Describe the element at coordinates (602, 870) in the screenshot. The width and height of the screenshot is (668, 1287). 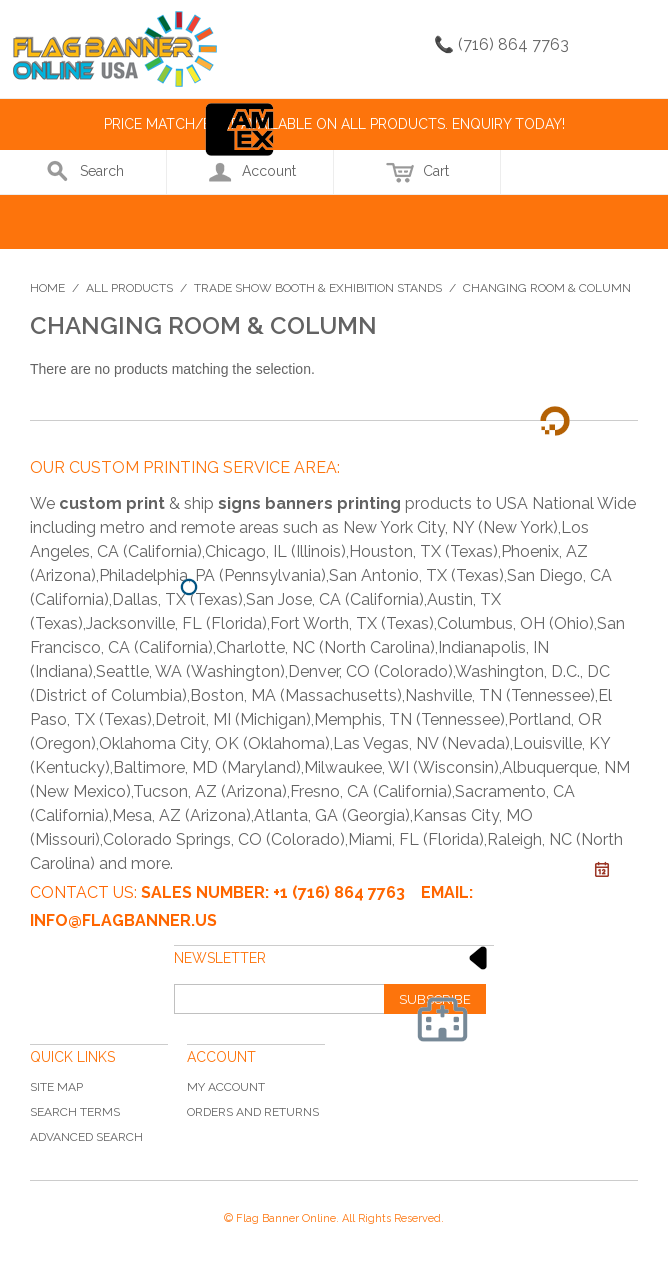
I see `view calendar or scheduled events` at that location.